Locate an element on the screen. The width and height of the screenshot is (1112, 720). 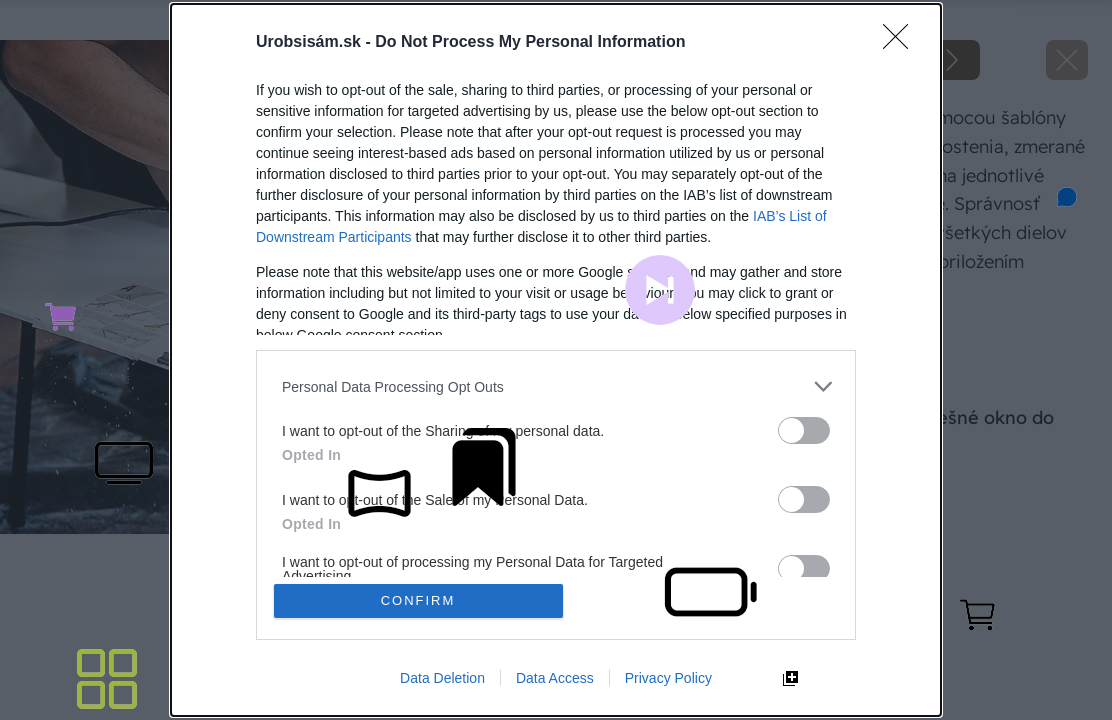
skip to the next track is located at coordinates (660, 290).